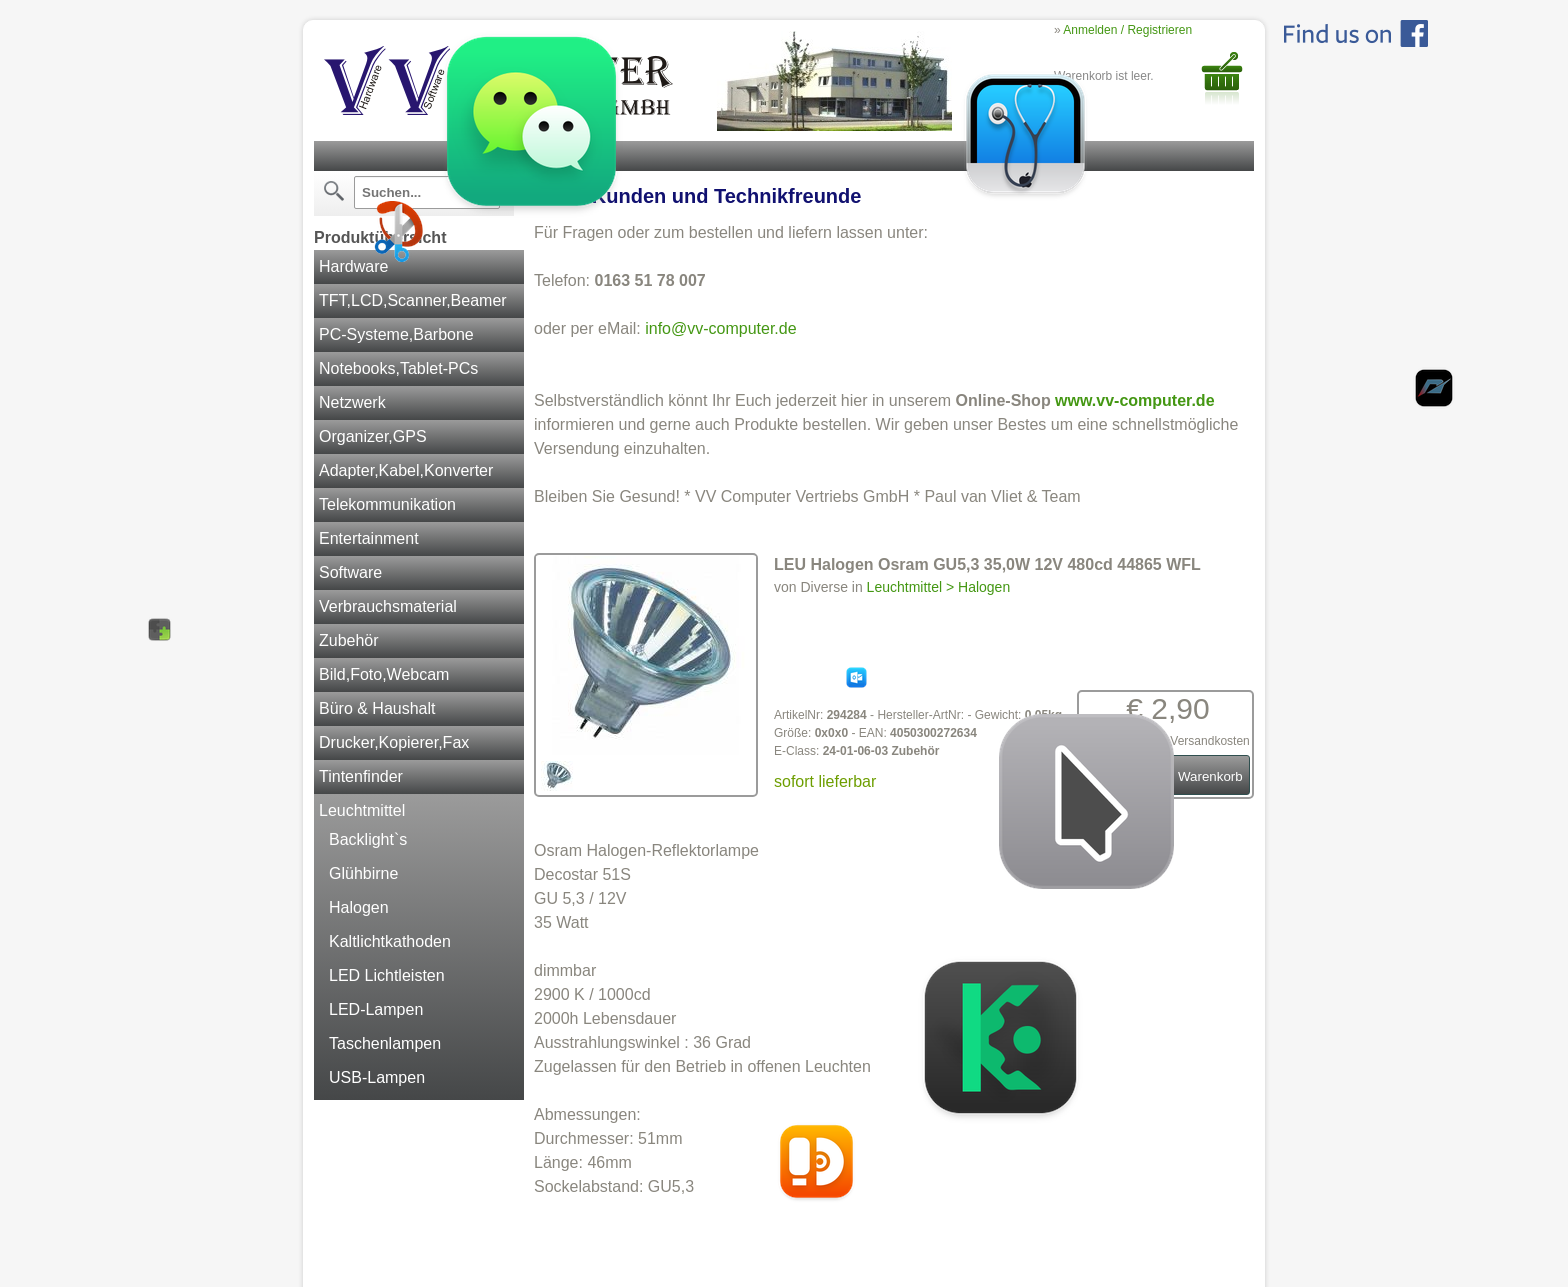 Image resolution: width=1568 pixels, height=1287 pixels. What do you see at coordinates (398, 231) in the screenshot?
I see `open snip & sketch to capture a screenshot` at bounding box center [398, 231].